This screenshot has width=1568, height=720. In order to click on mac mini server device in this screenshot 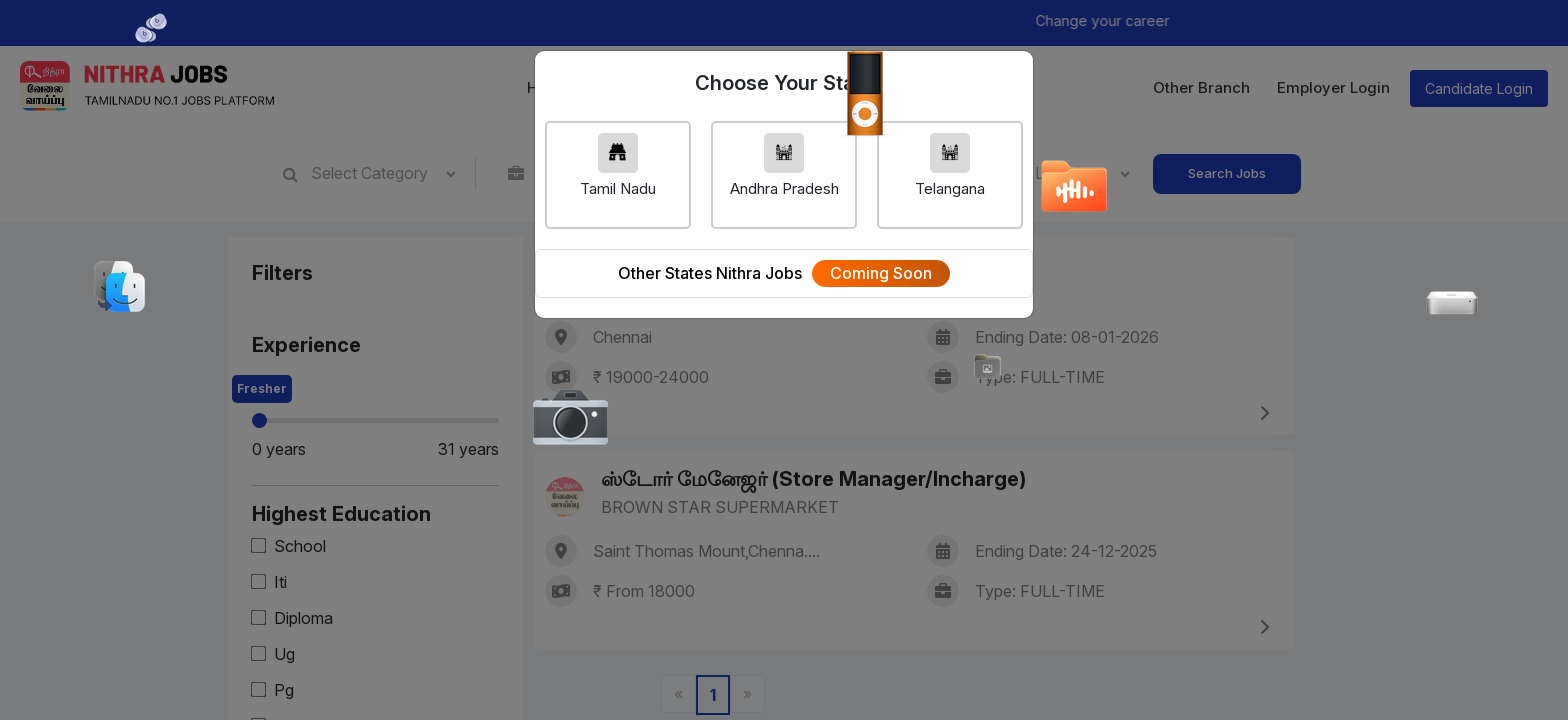, I will do `click(1452, 299)`.